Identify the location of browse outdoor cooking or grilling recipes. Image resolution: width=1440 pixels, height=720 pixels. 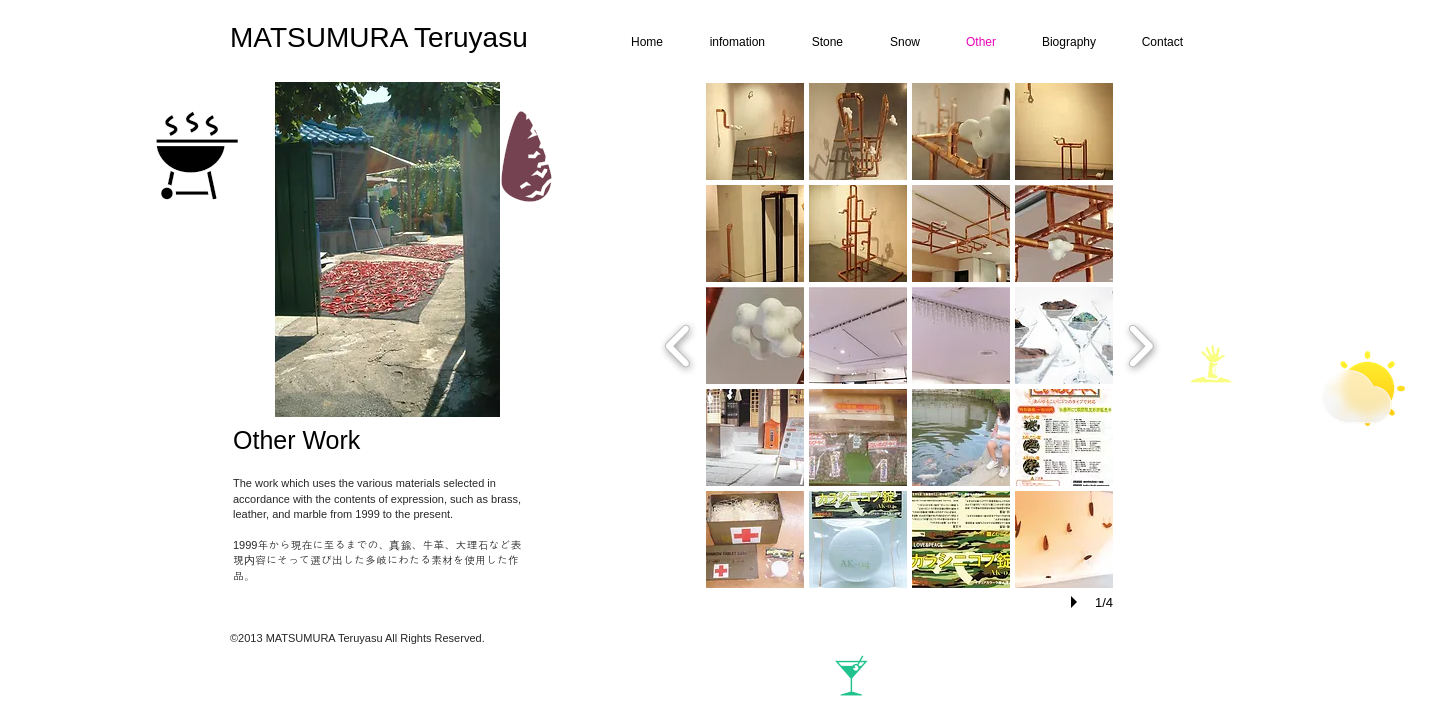
(195, 155).